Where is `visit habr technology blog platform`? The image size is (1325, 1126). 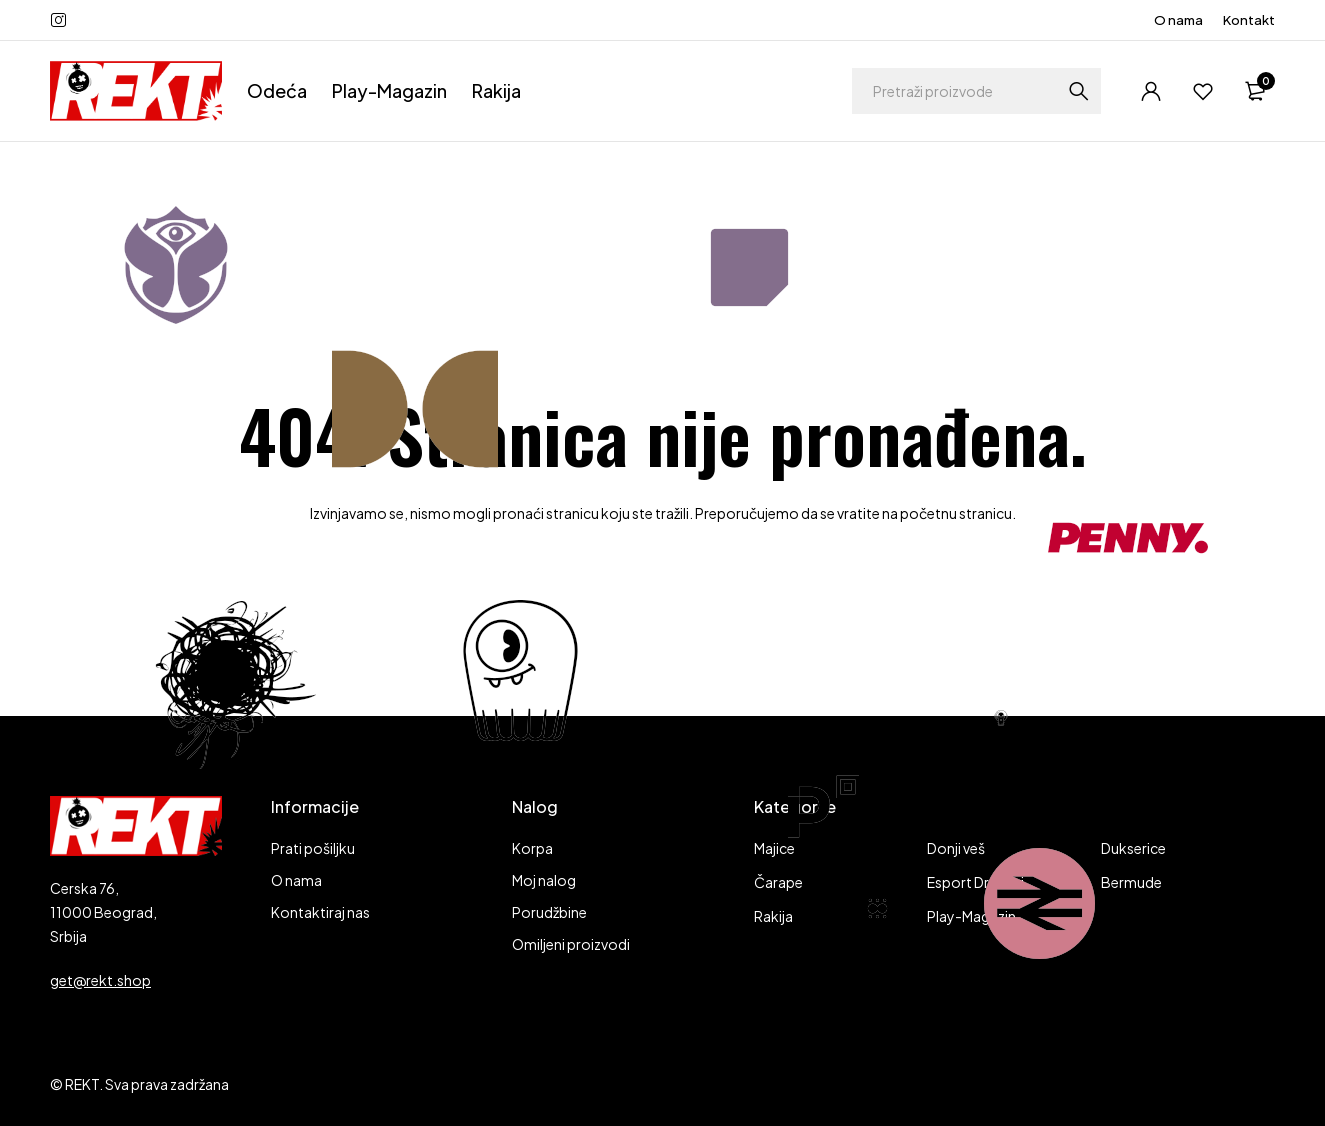
visit habr technology blog platform is located at coordinates (236, 685).